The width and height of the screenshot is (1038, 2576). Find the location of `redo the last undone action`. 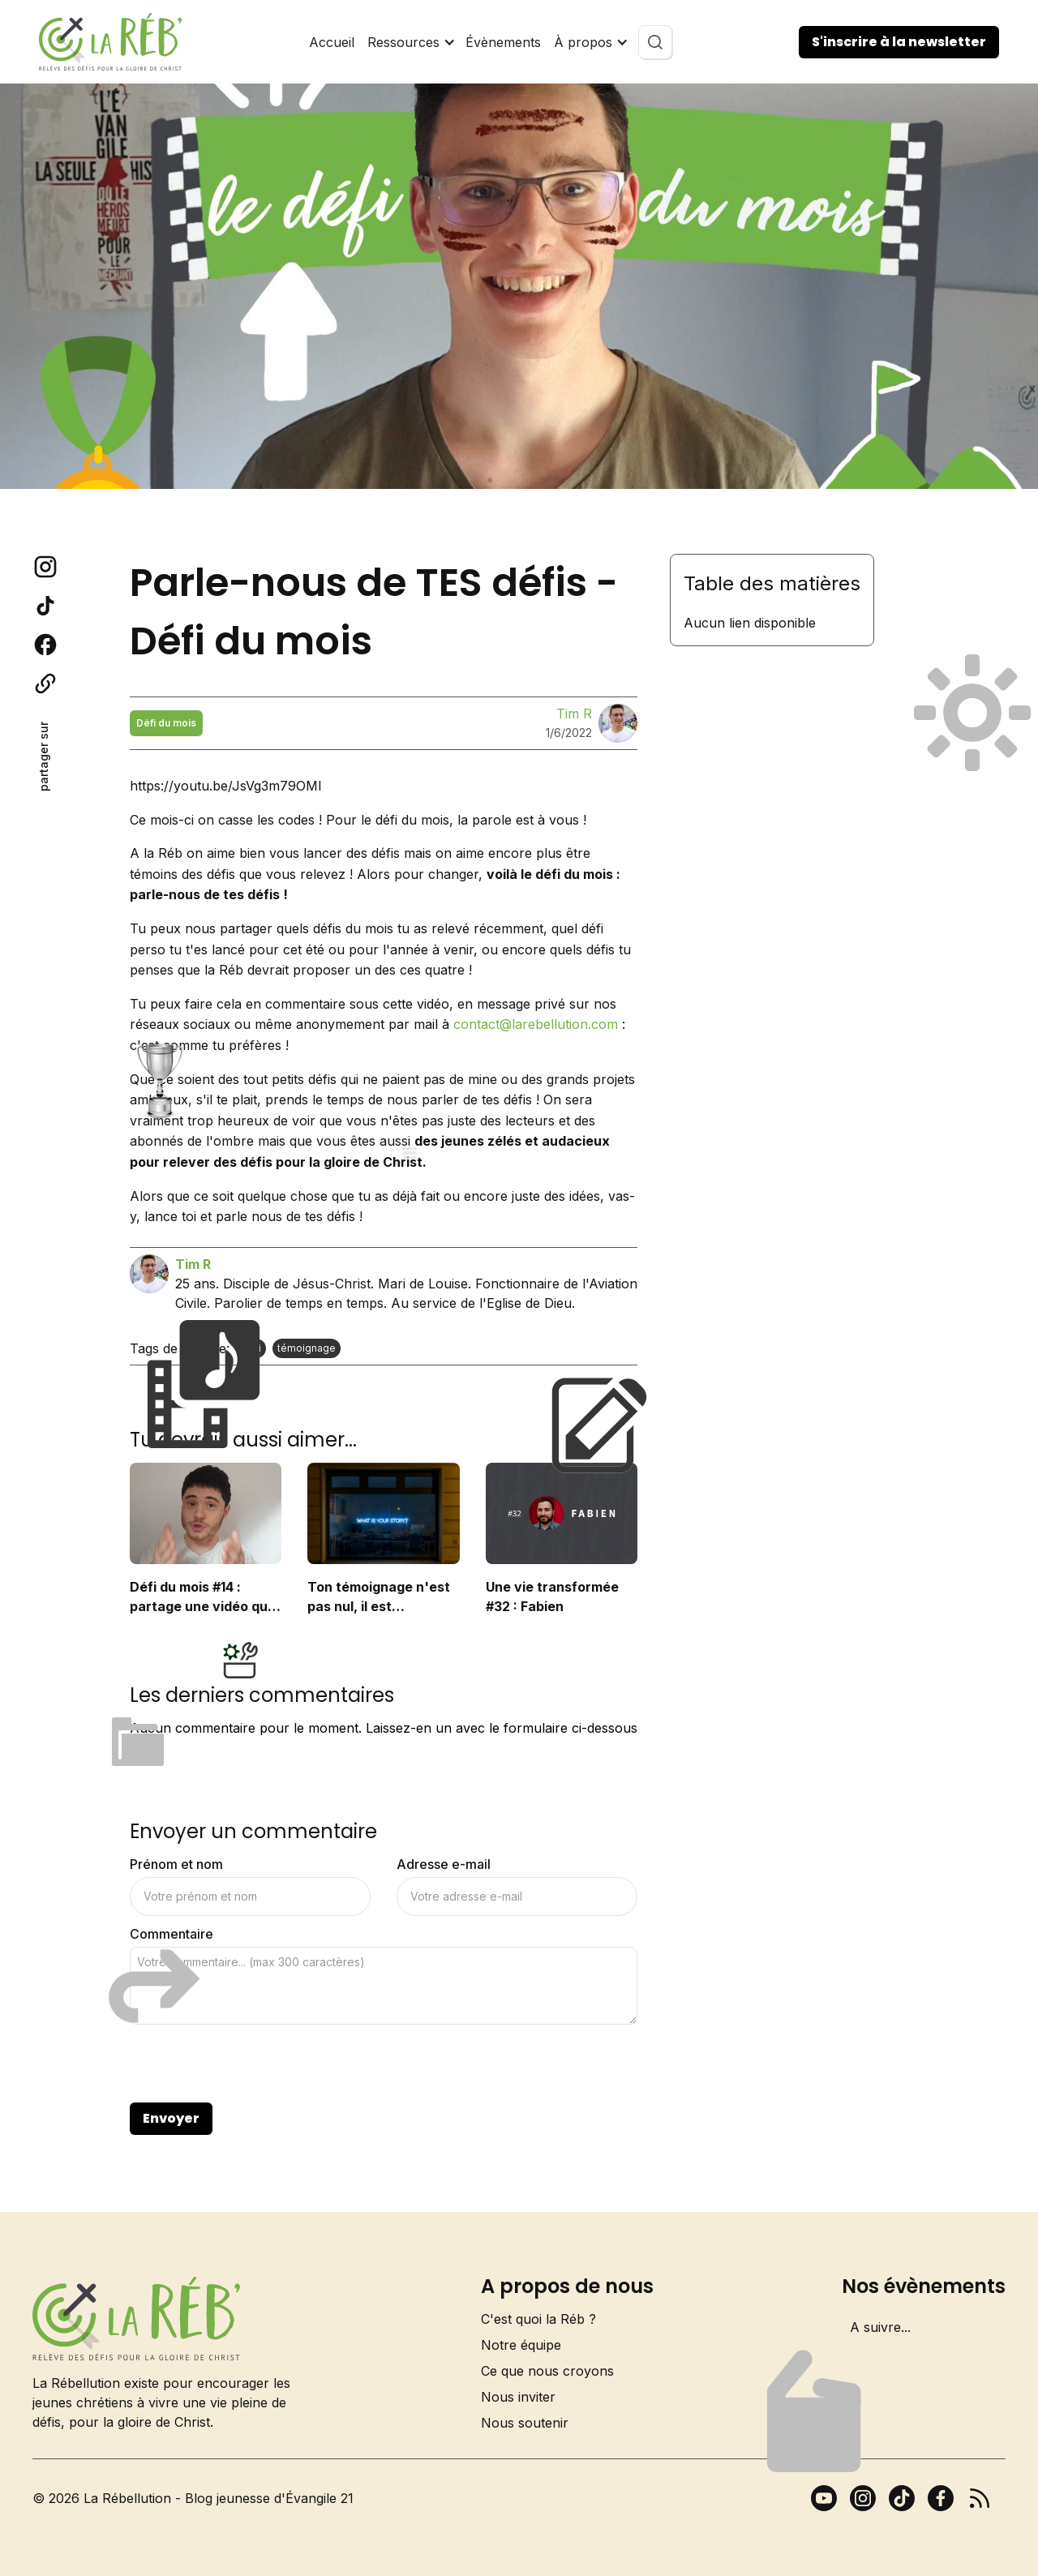

redo the last undone action is located at coordinates (152, 1986).